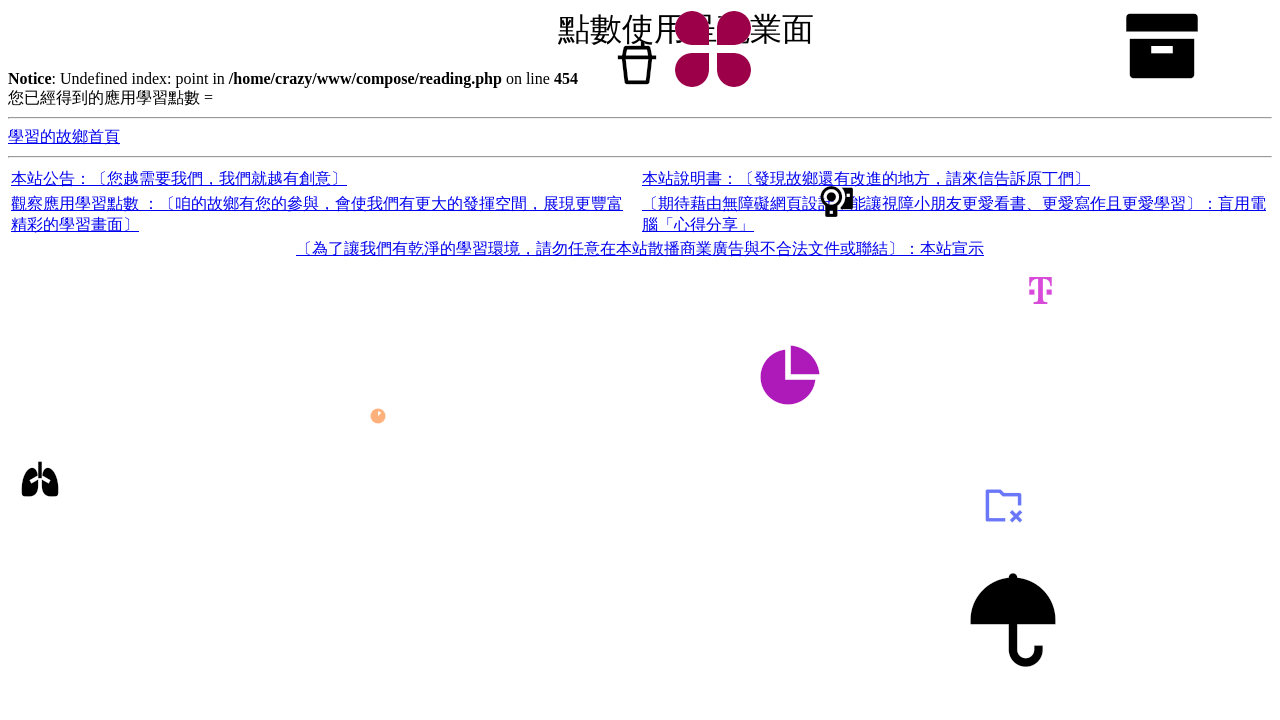 Image resolution: width=1280 pixels, height=720 pixels. Describe the element at coordinates (788, 377) in the screenshot. I see `view analytics or statistics breakdown` at that location.